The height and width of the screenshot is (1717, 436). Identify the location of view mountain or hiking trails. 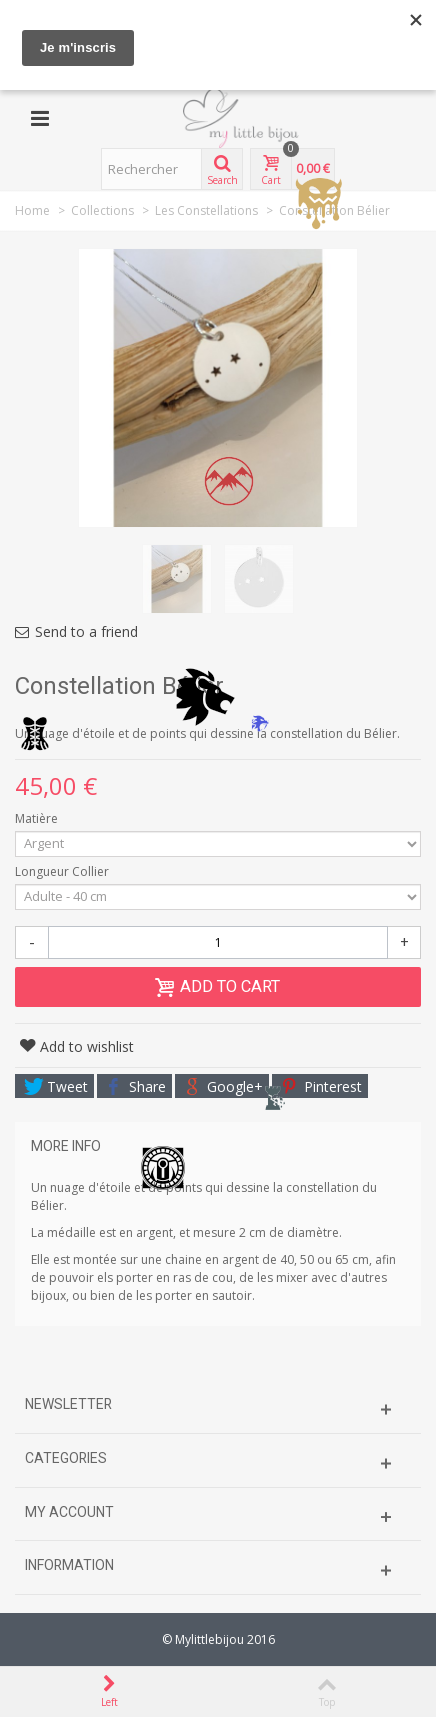
(229, 481).